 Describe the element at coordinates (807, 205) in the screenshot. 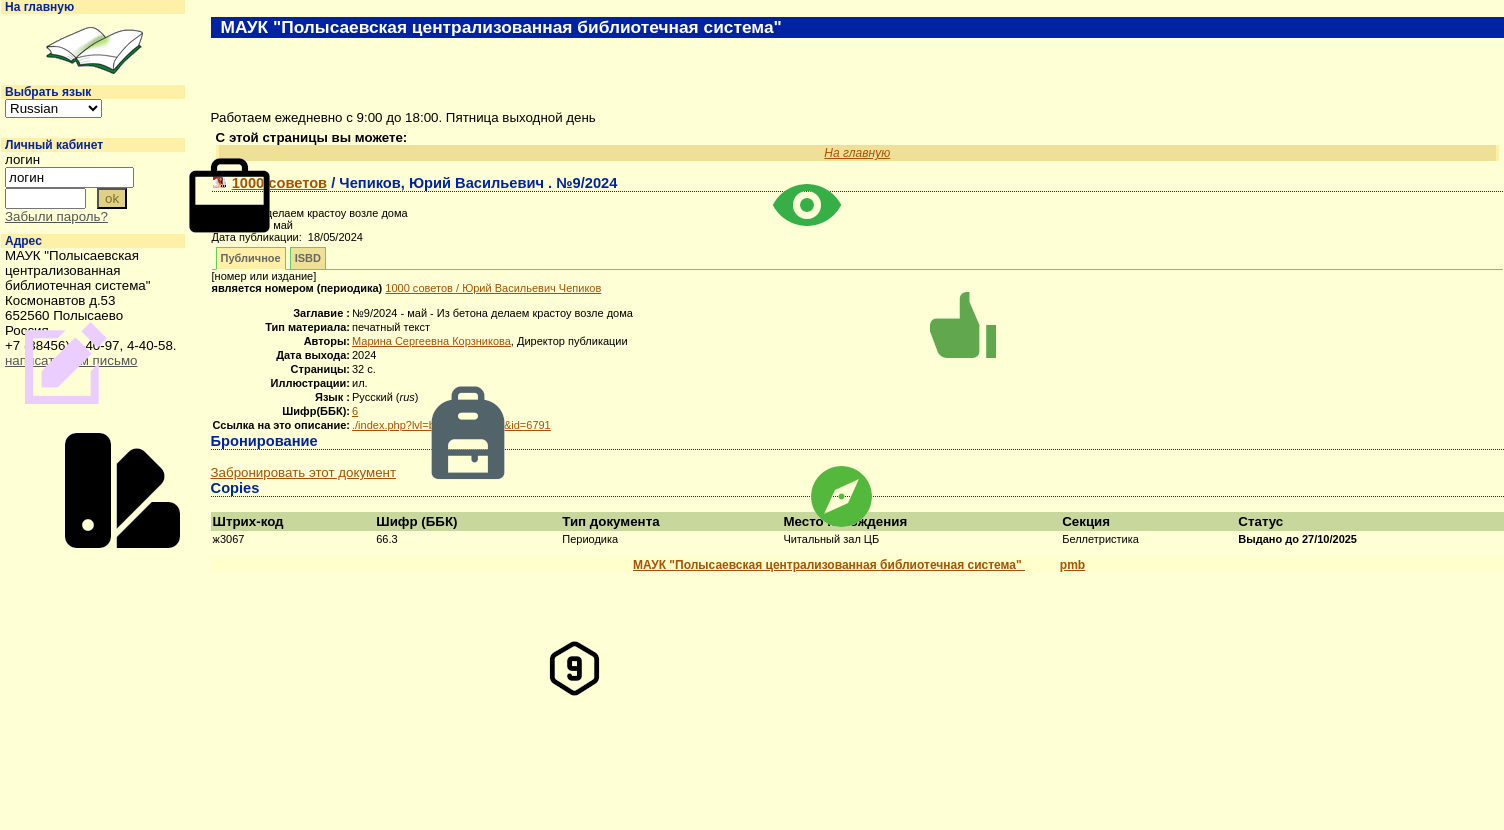

I see `show hidden content` at that location.